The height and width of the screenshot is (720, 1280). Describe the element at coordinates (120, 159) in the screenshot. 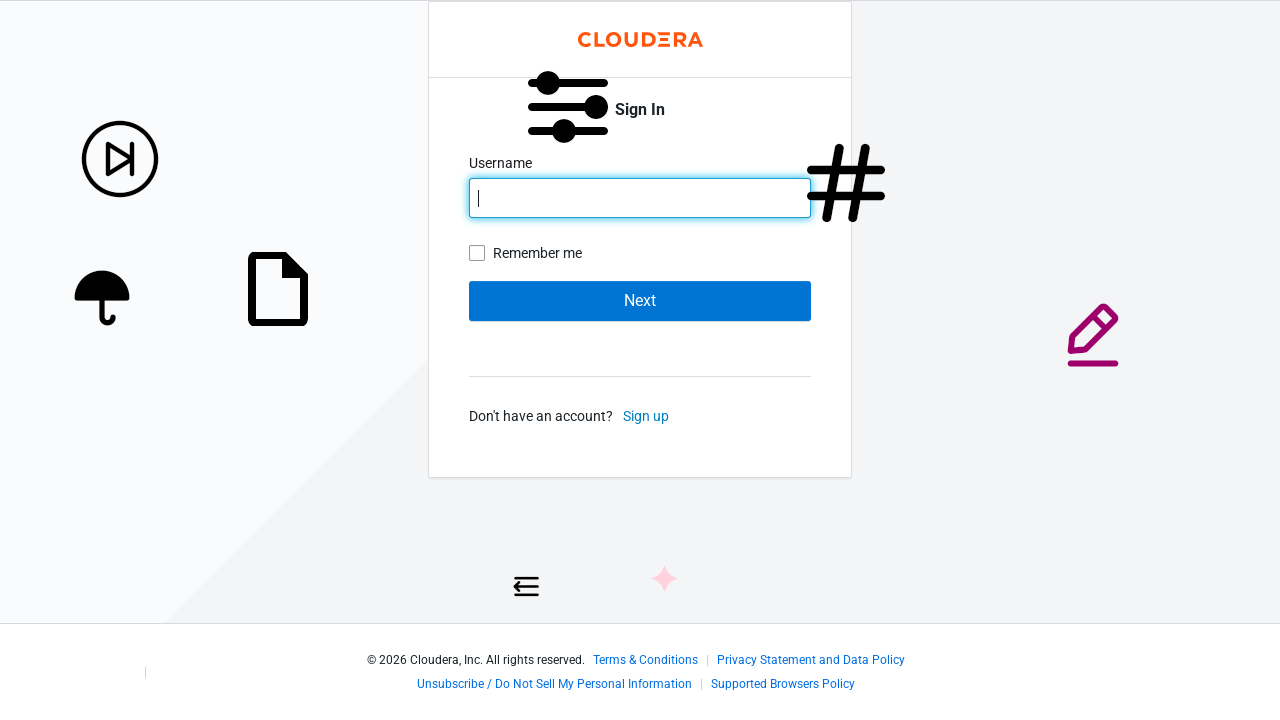

I see `skip to the next track` at that location.